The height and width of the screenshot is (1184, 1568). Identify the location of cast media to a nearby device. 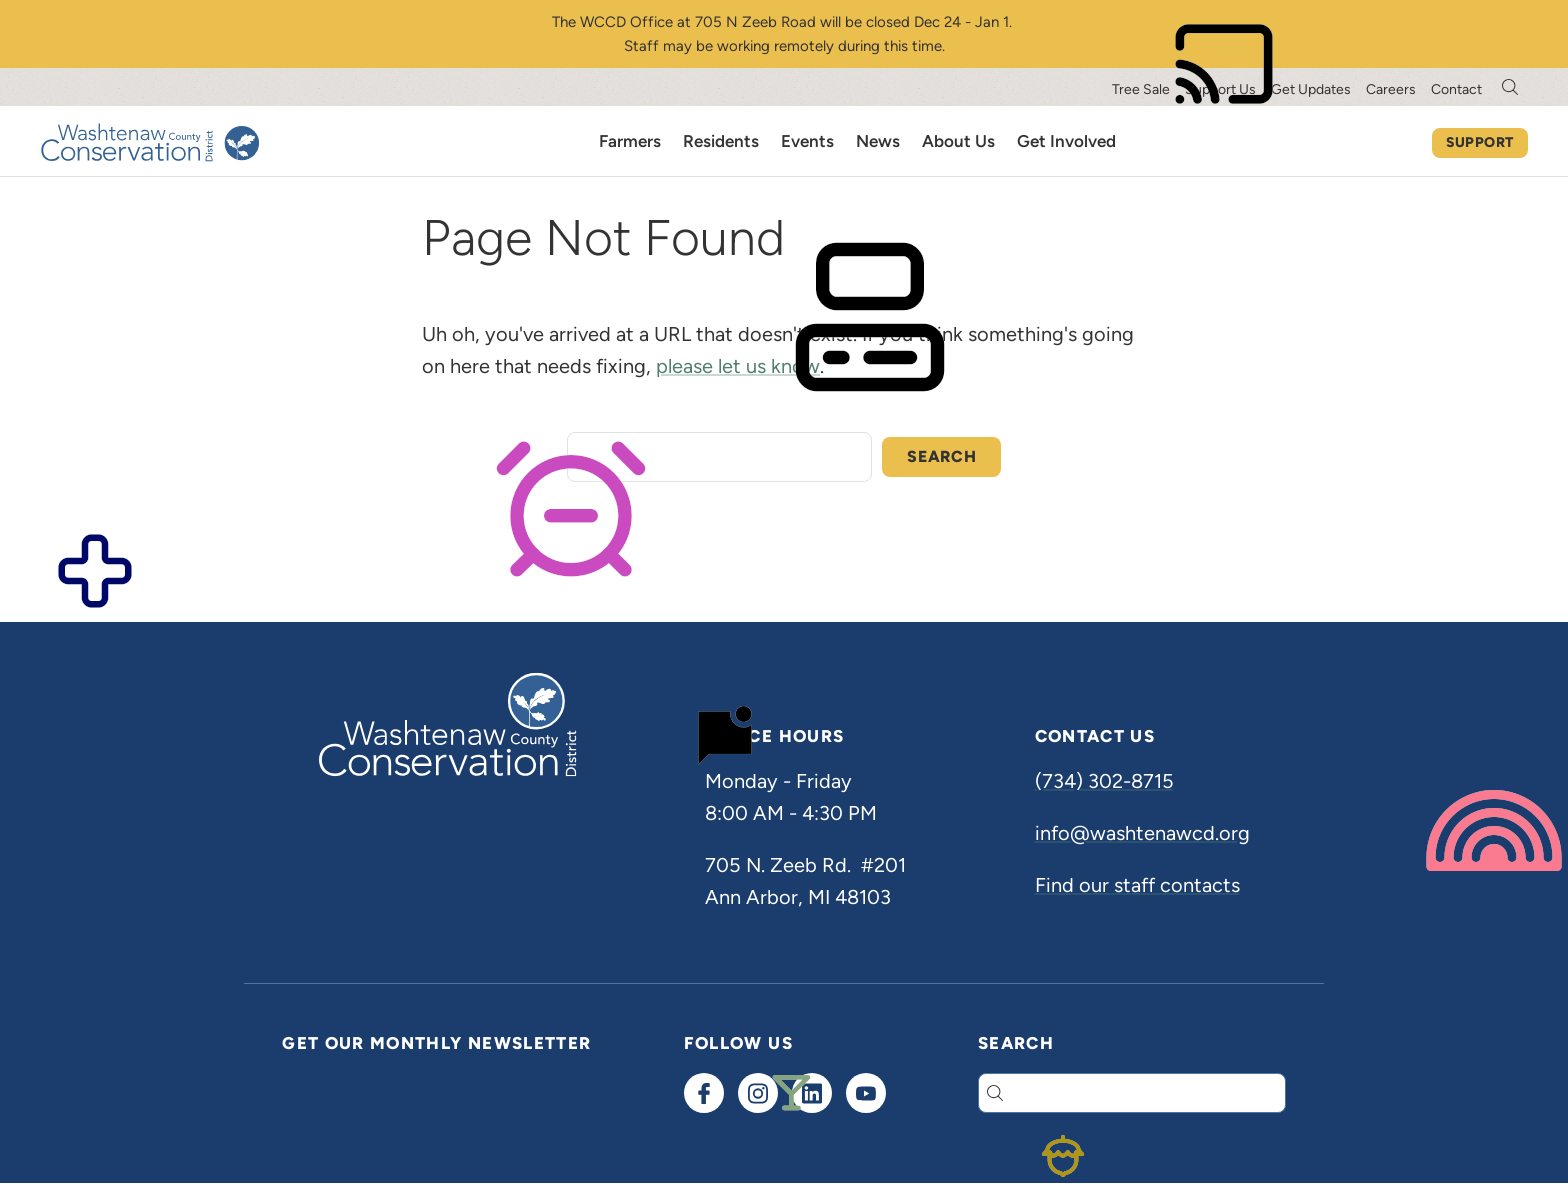
(1224, 64).